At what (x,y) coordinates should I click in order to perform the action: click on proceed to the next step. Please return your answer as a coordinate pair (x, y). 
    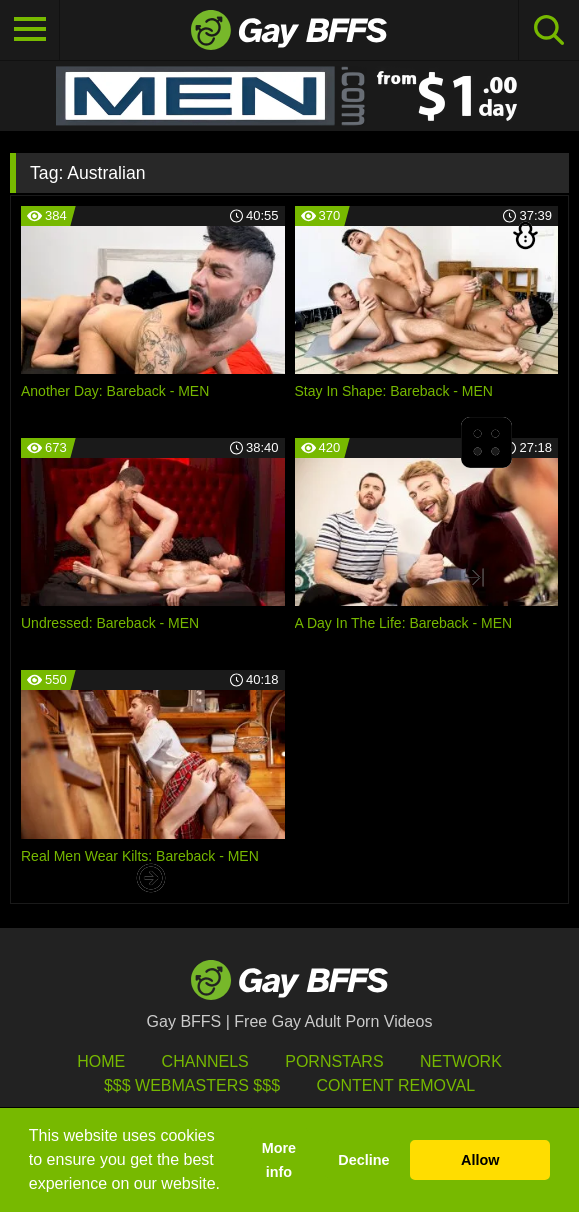
    Looking at the image, I should click on (151, 878).